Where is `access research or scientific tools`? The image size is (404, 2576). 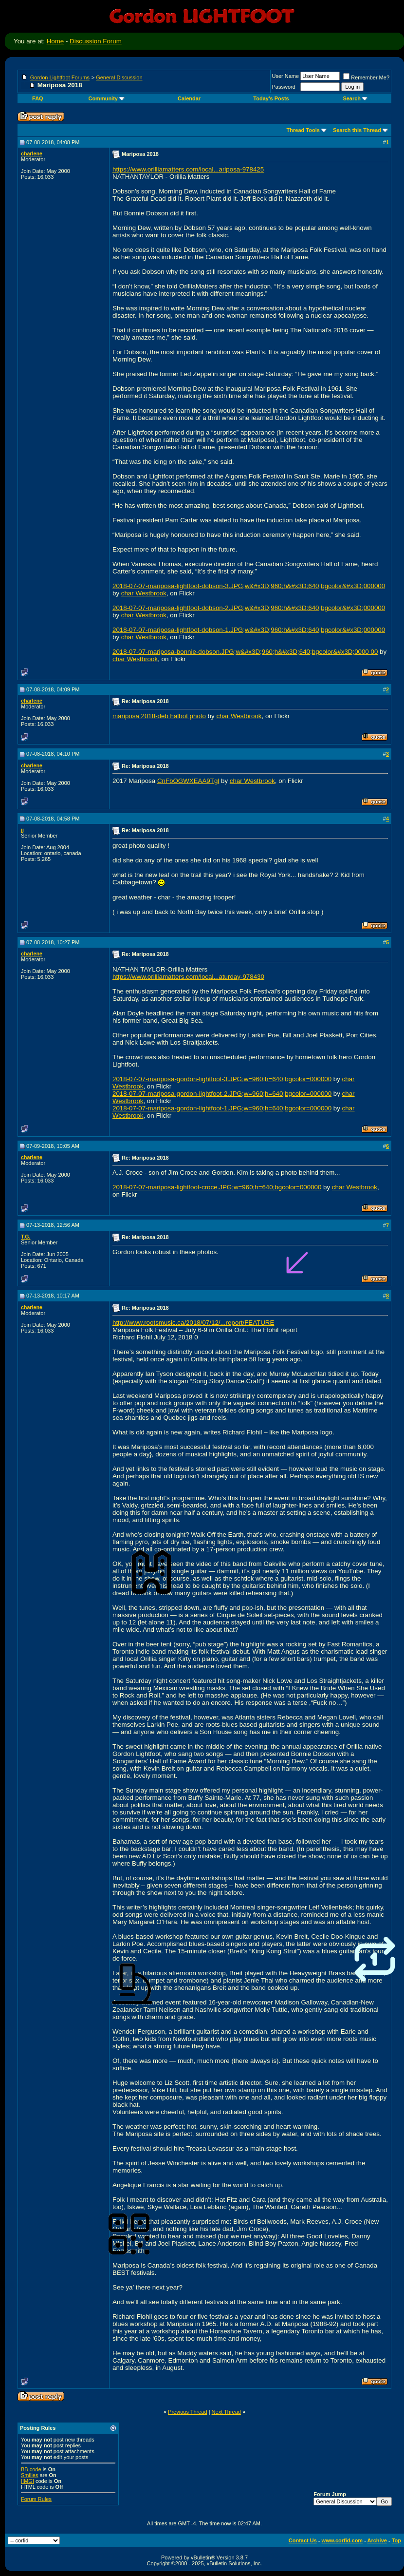 access research or scientific tools is located at coordinates (132, 1985).